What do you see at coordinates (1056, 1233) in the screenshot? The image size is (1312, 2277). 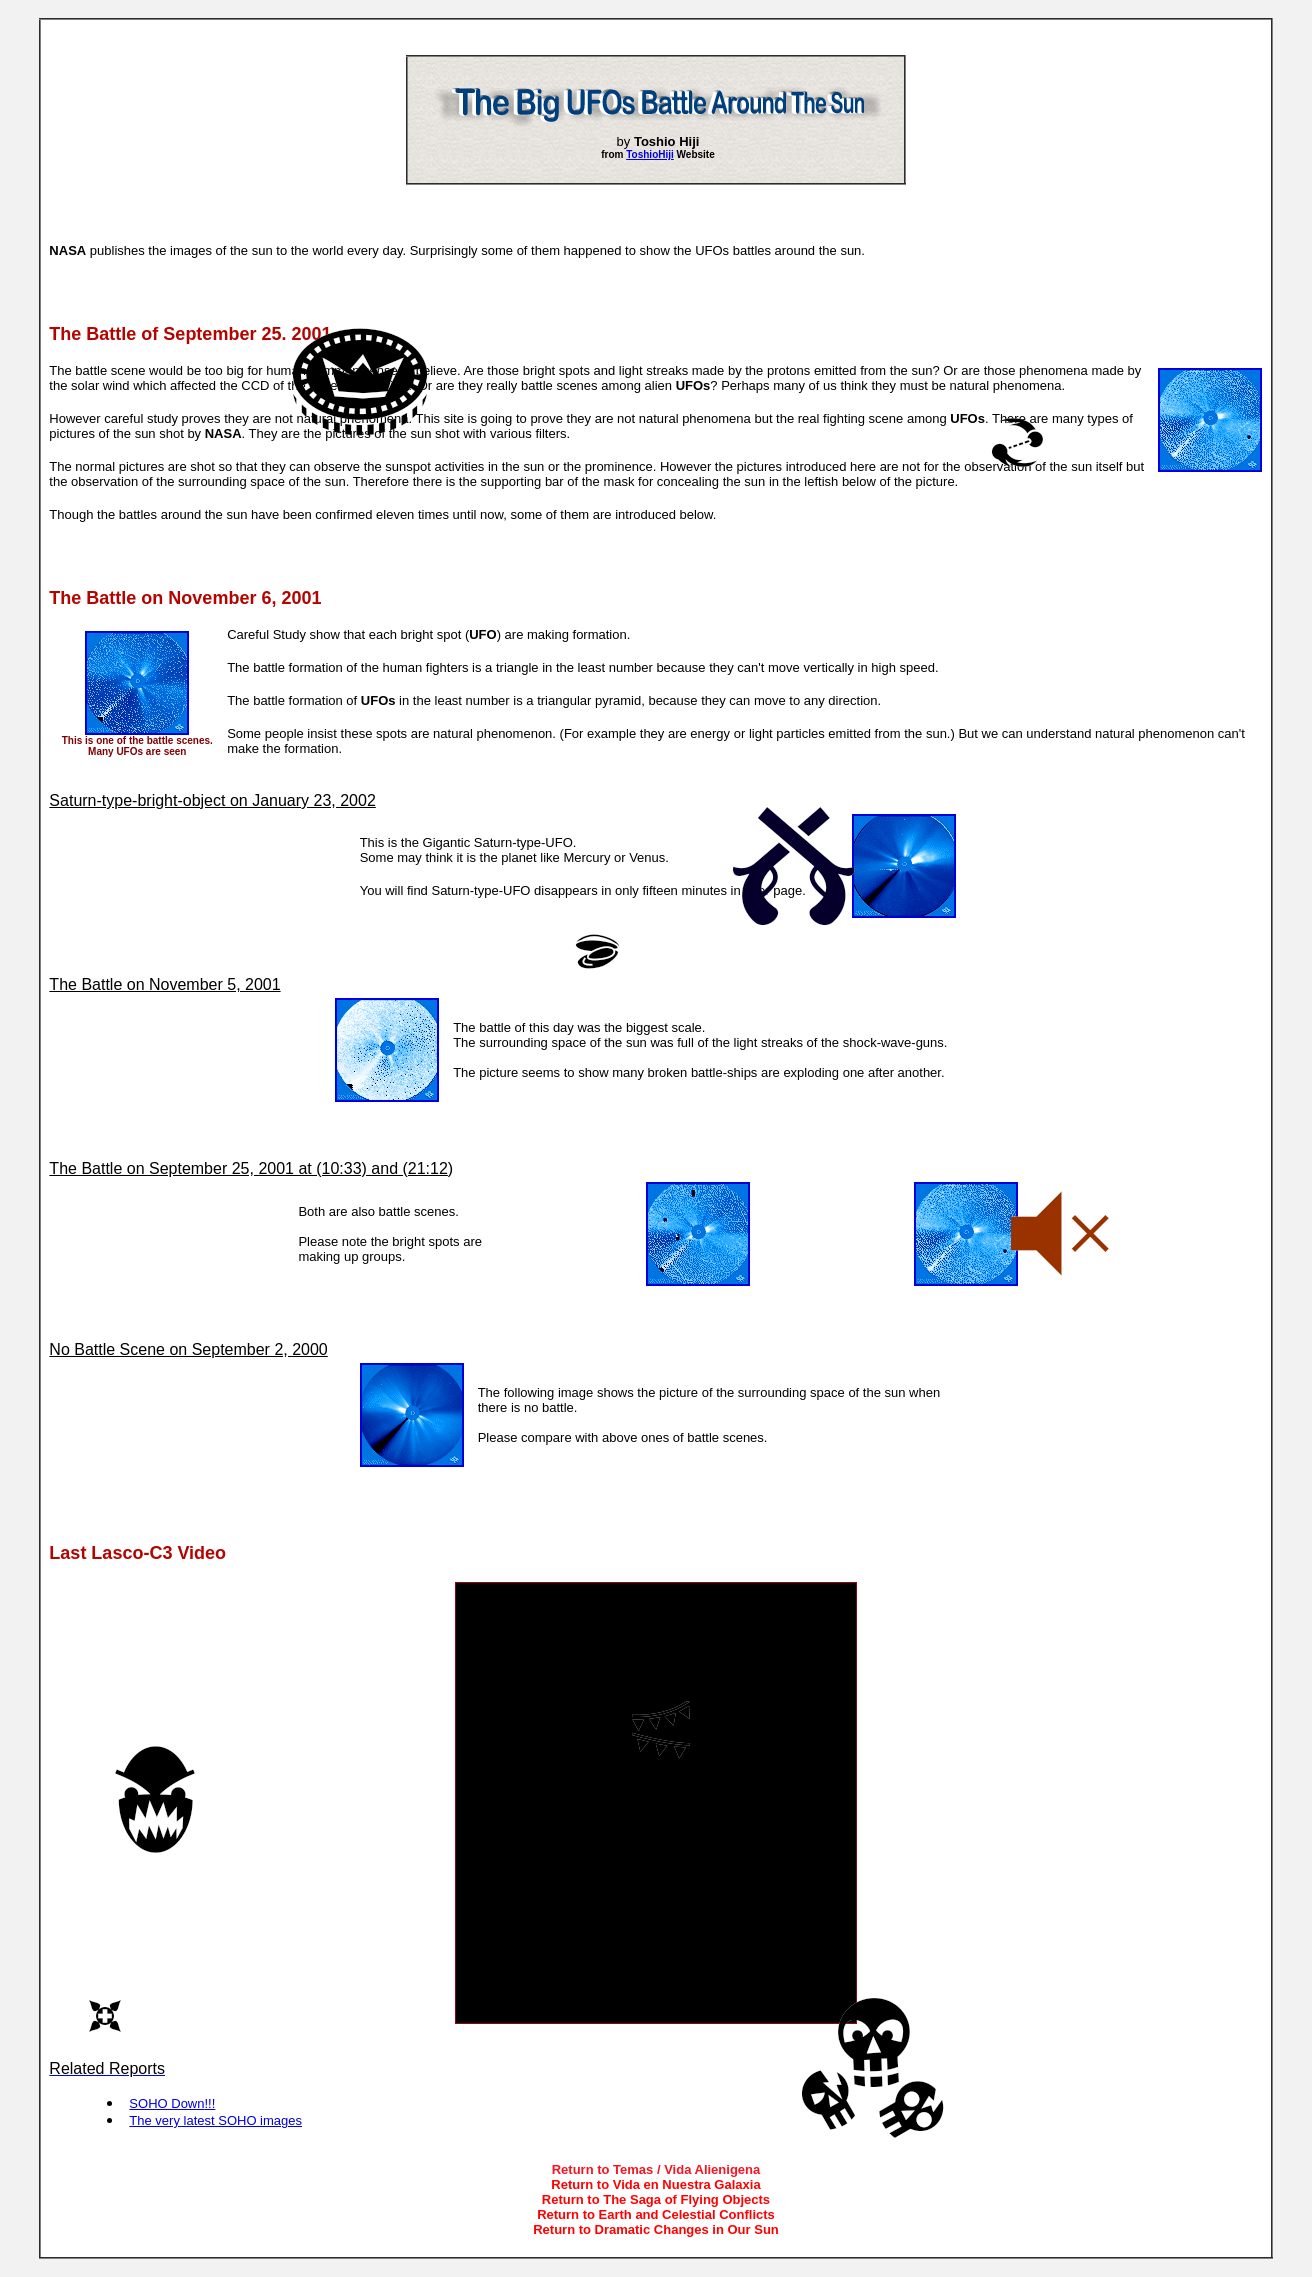 I see `mute audio or sound` at bounding box center [1056, 1233].